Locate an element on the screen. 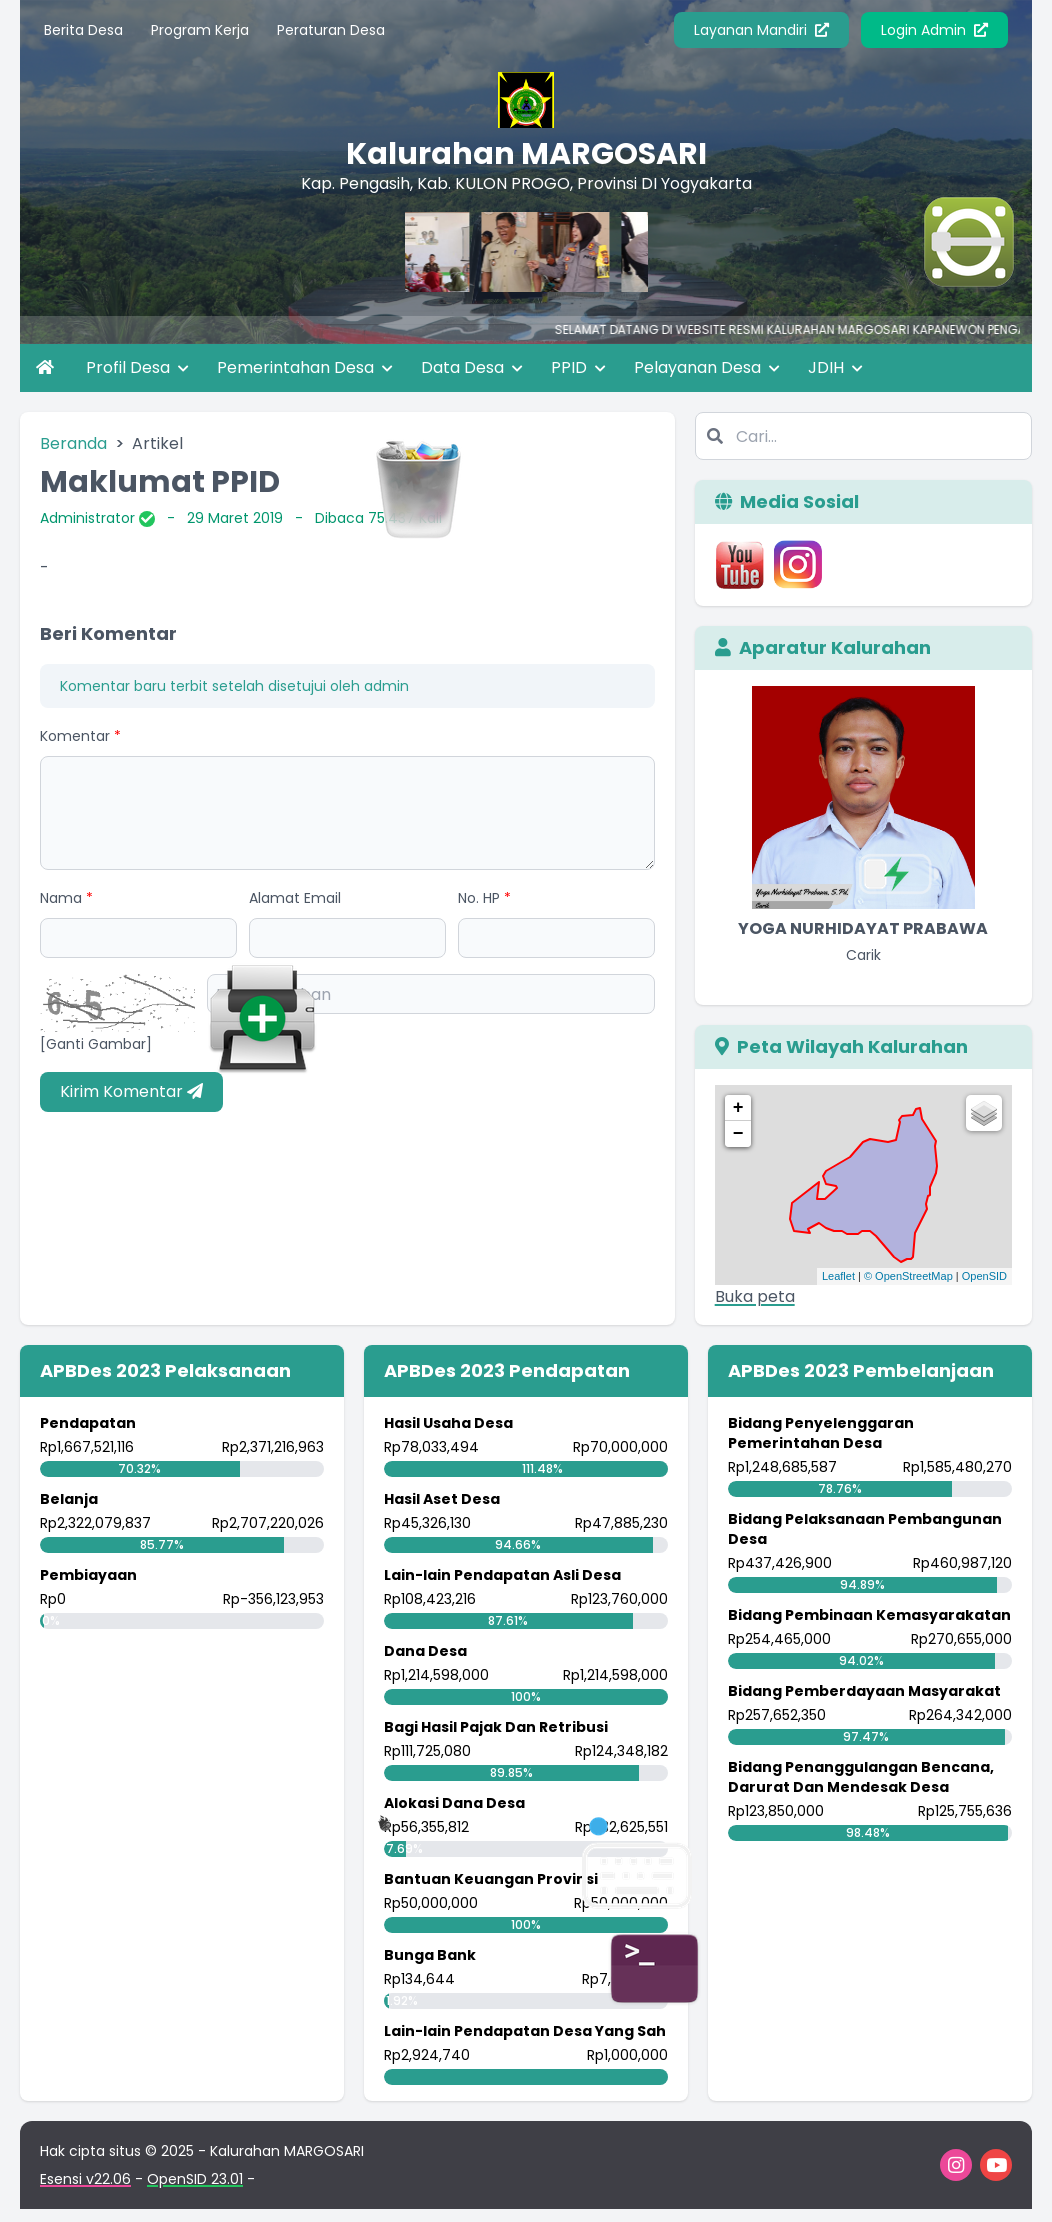 The height and width of the screenshot is (2222, 1052). add a new printer to your system is located at coordinates (262, 1018).